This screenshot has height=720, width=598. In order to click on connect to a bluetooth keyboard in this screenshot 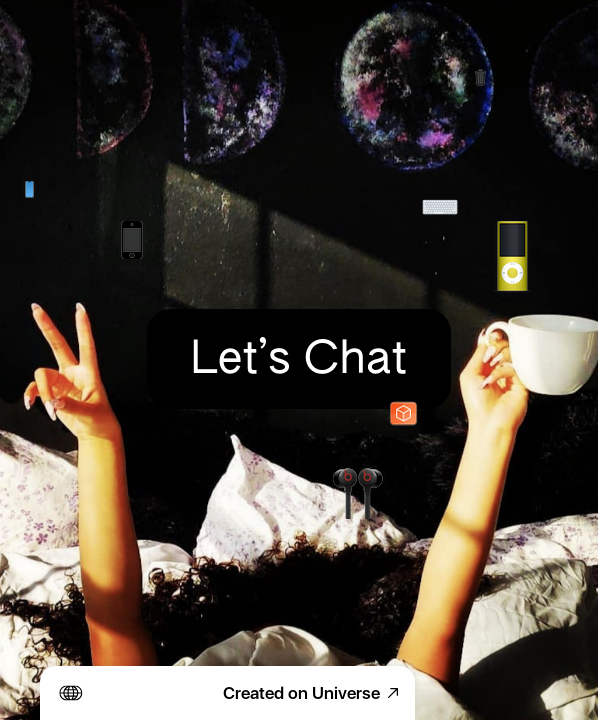, I will do `click(440, 207)`.